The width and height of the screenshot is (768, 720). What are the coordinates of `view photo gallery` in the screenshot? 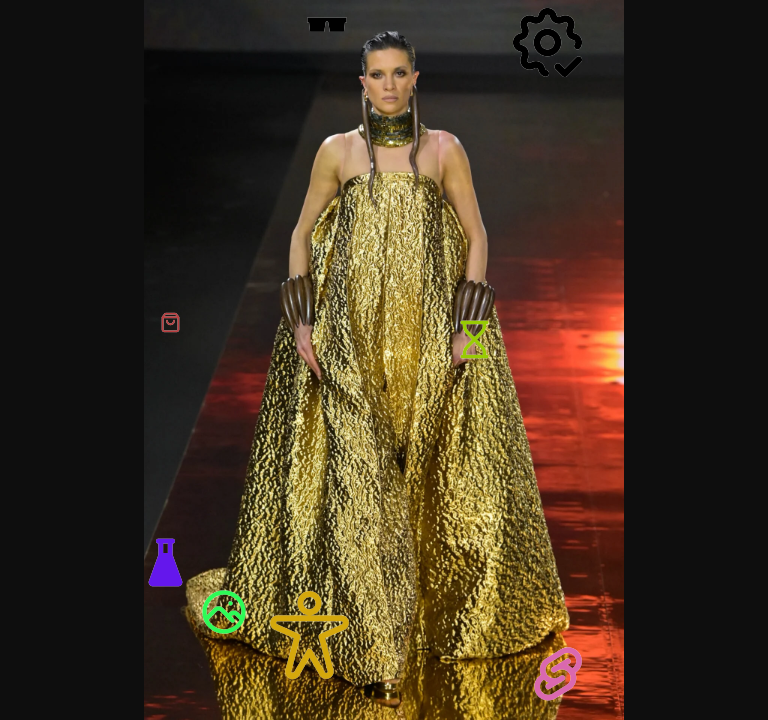 It's located at (224, 612).